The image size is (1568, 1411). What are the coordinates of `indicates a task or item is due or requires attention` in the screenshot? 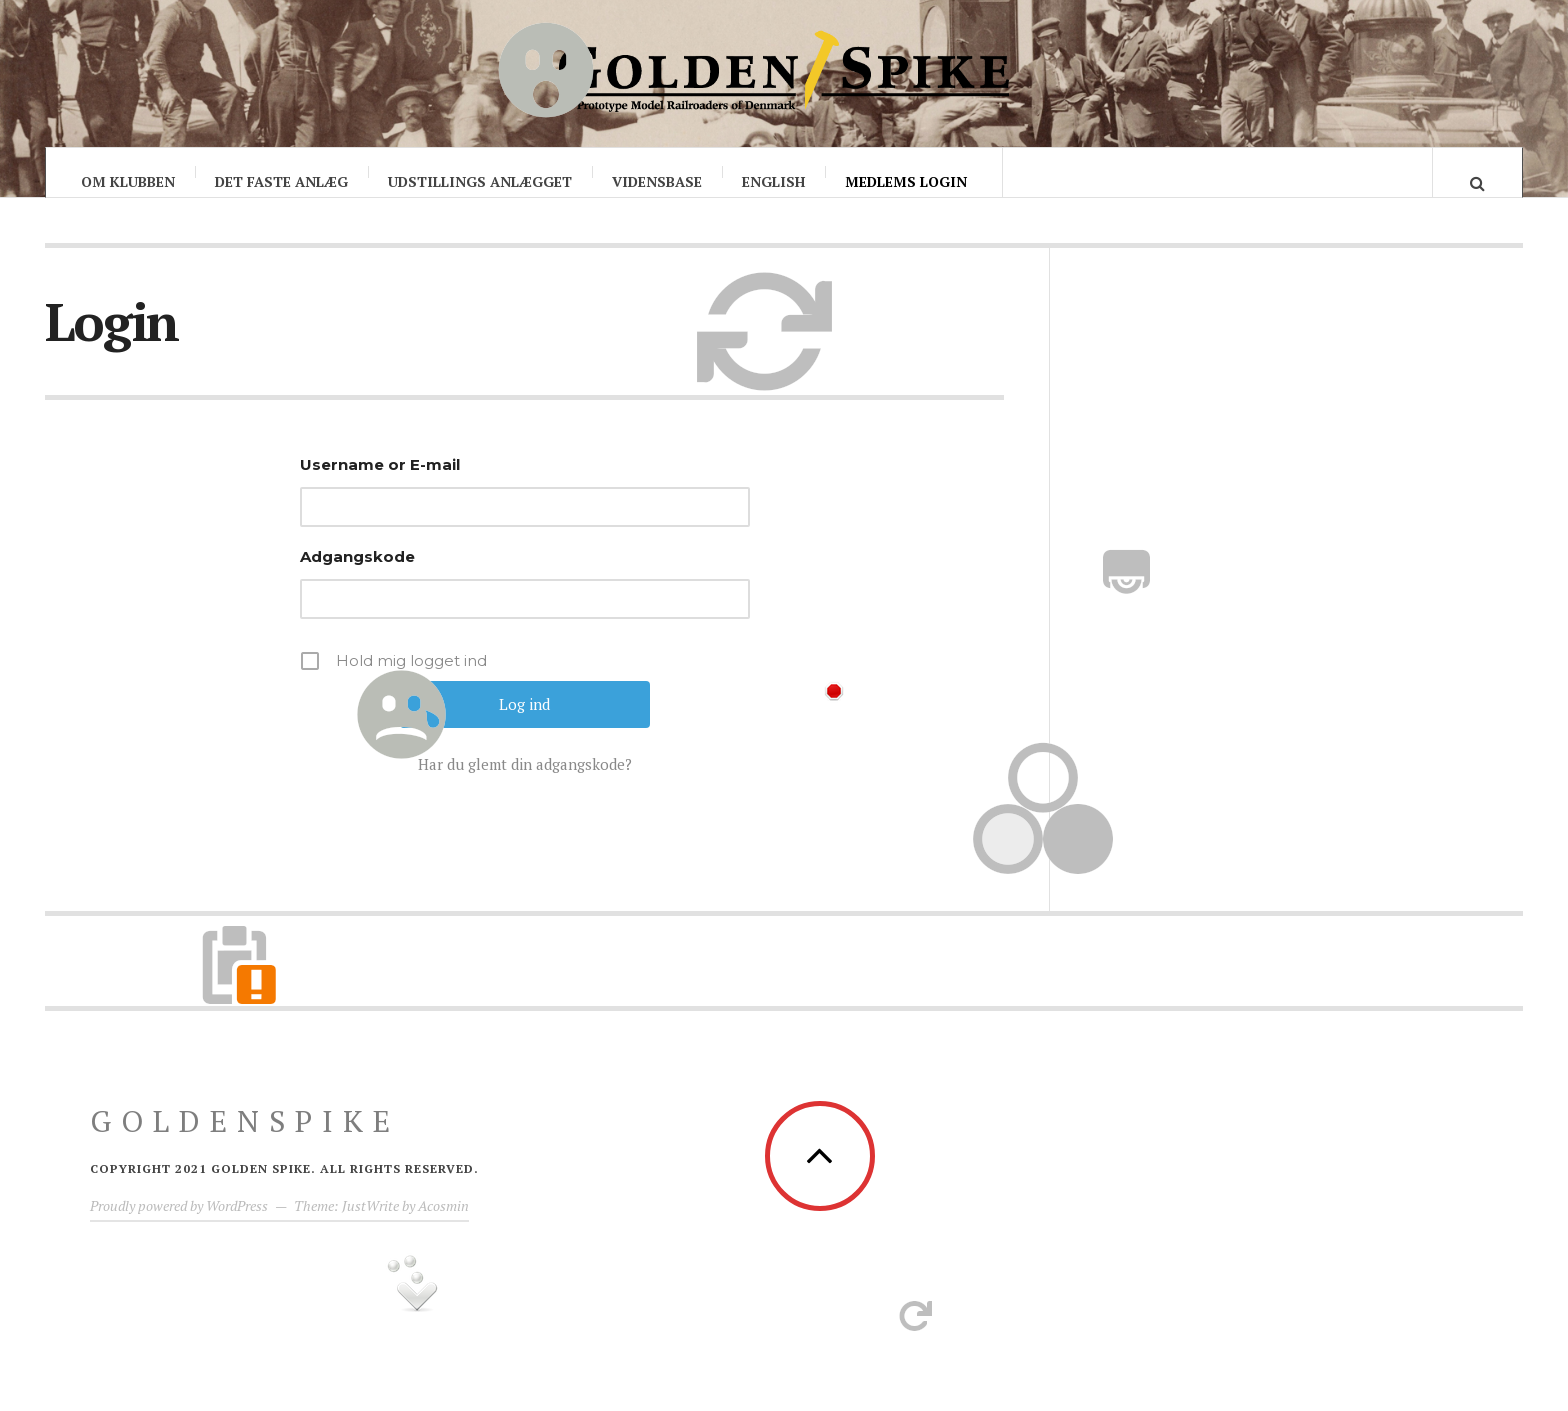 It's located at (237, 965).